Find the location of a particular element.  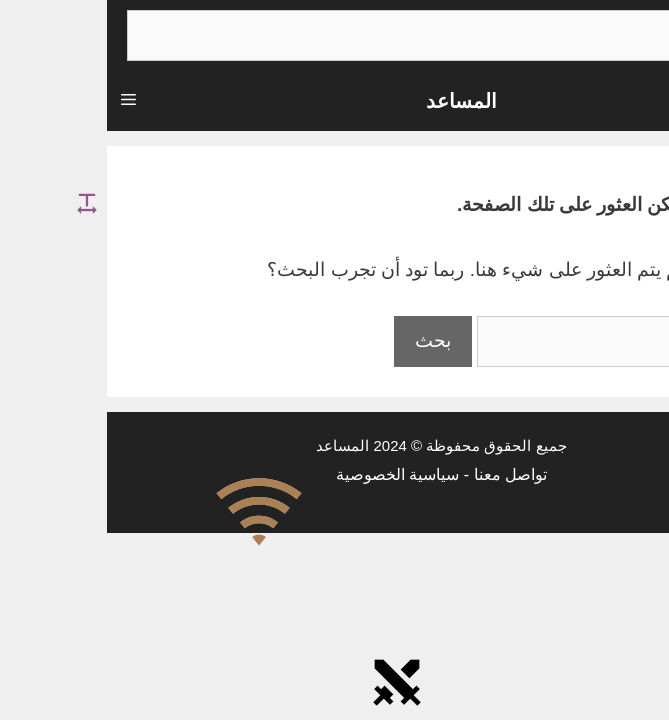

adjust horizontal text spacing or letter tracking is located at coordinates (87, 203).